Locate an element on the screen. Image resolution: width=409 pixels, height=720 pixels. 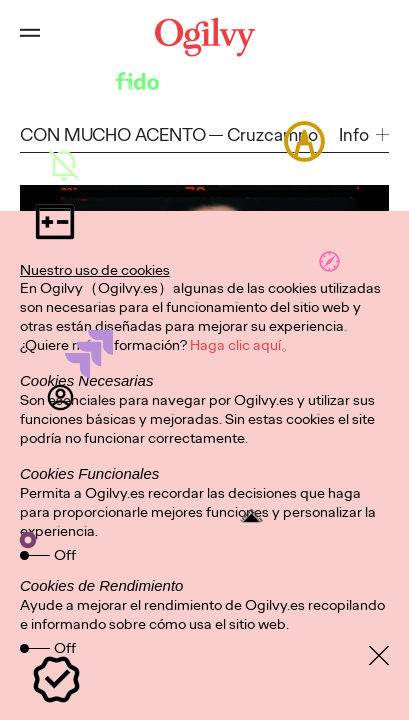
indicates a verified account or profile is located at coordinates (56, 679).